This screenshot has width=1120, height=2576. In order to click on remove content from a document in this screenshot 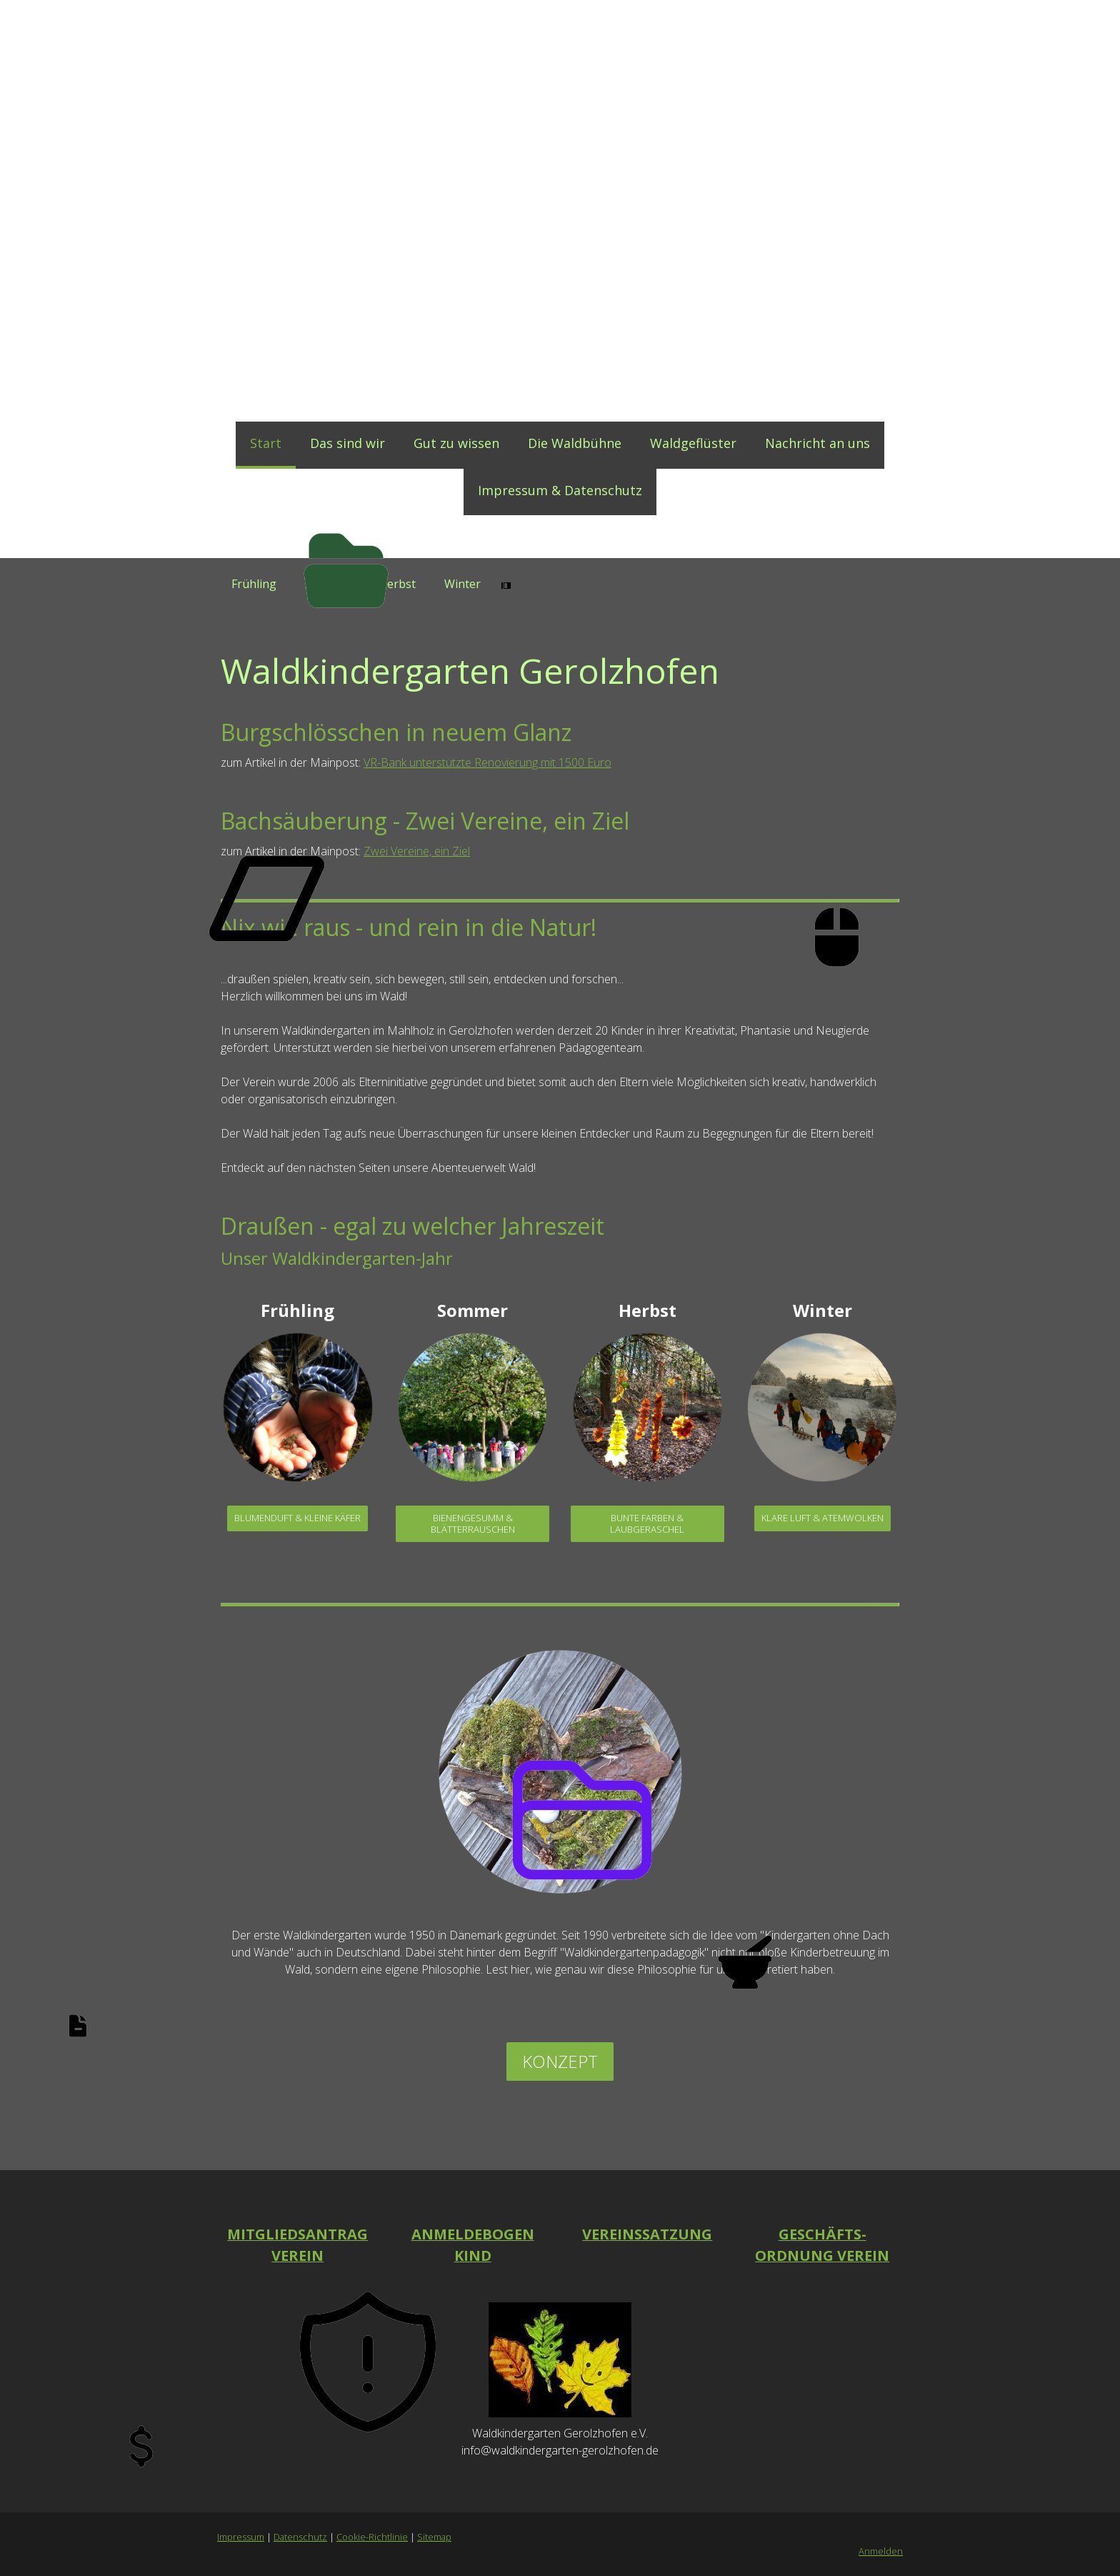, I will do `click(78, 2026)`.